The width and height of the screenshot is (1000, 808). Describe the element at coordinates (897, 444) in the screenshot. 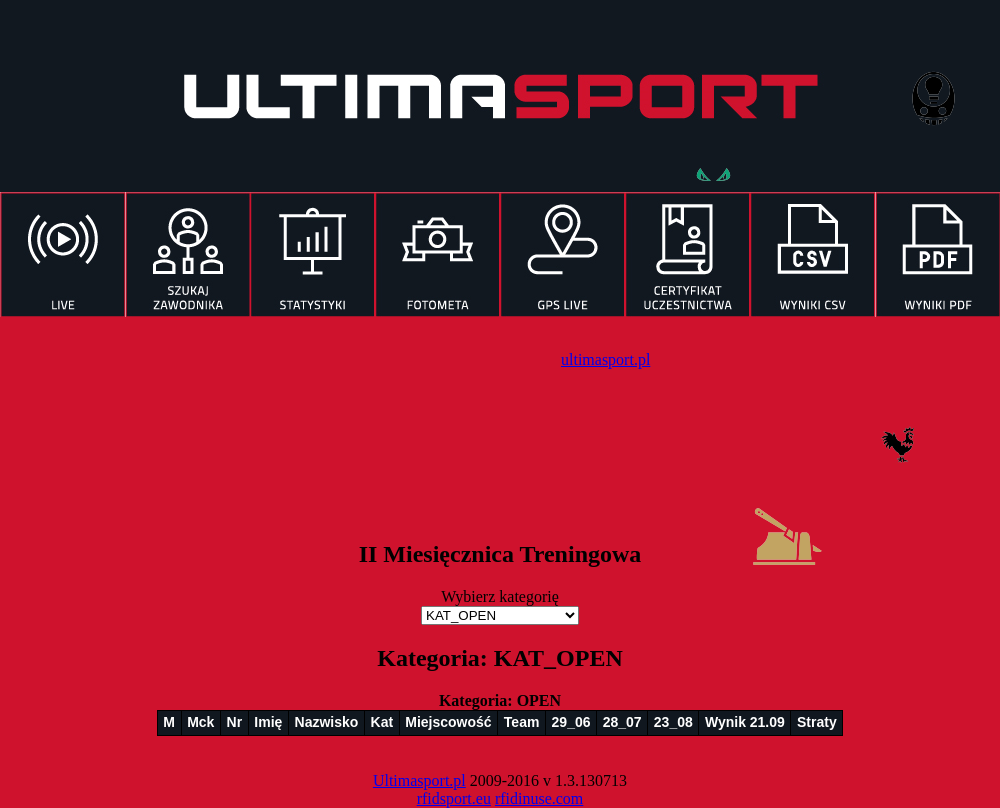

I see `indicates morning alarm or wake-up feature` at that location.